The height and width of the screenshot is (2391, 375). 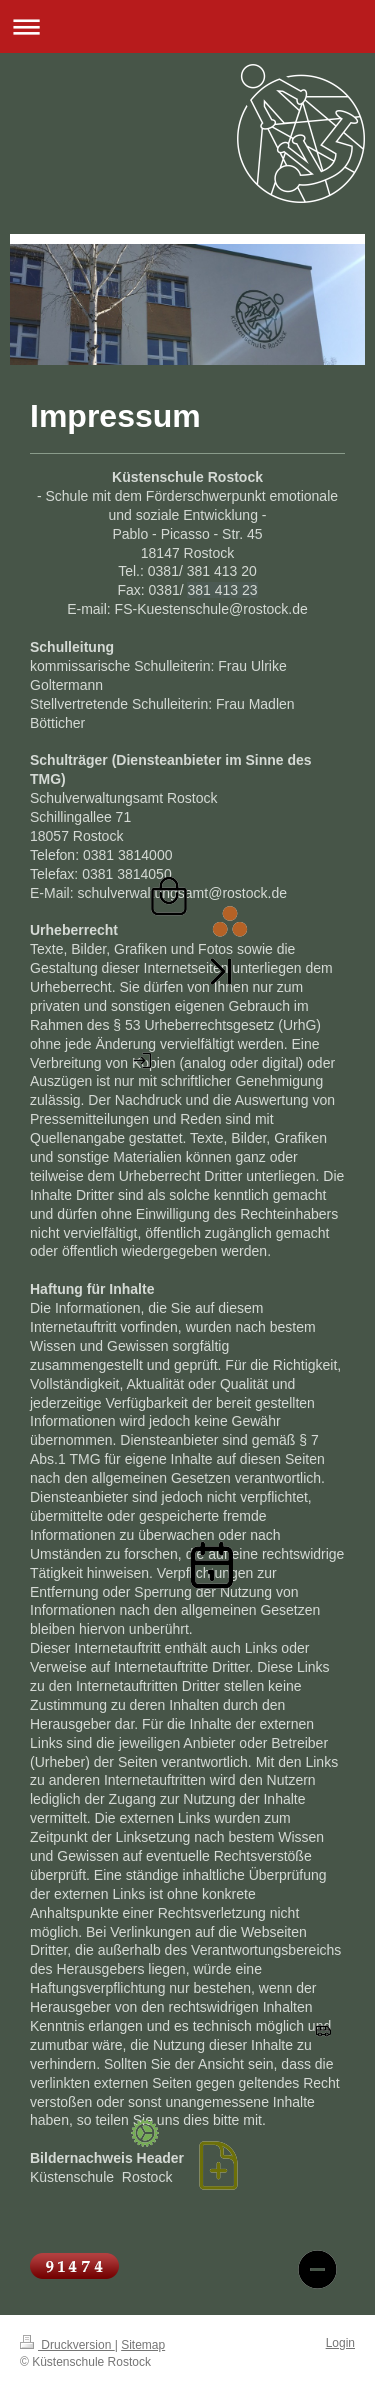 I want to click on track delivery or shipping status, so click(x=323, y=2031).